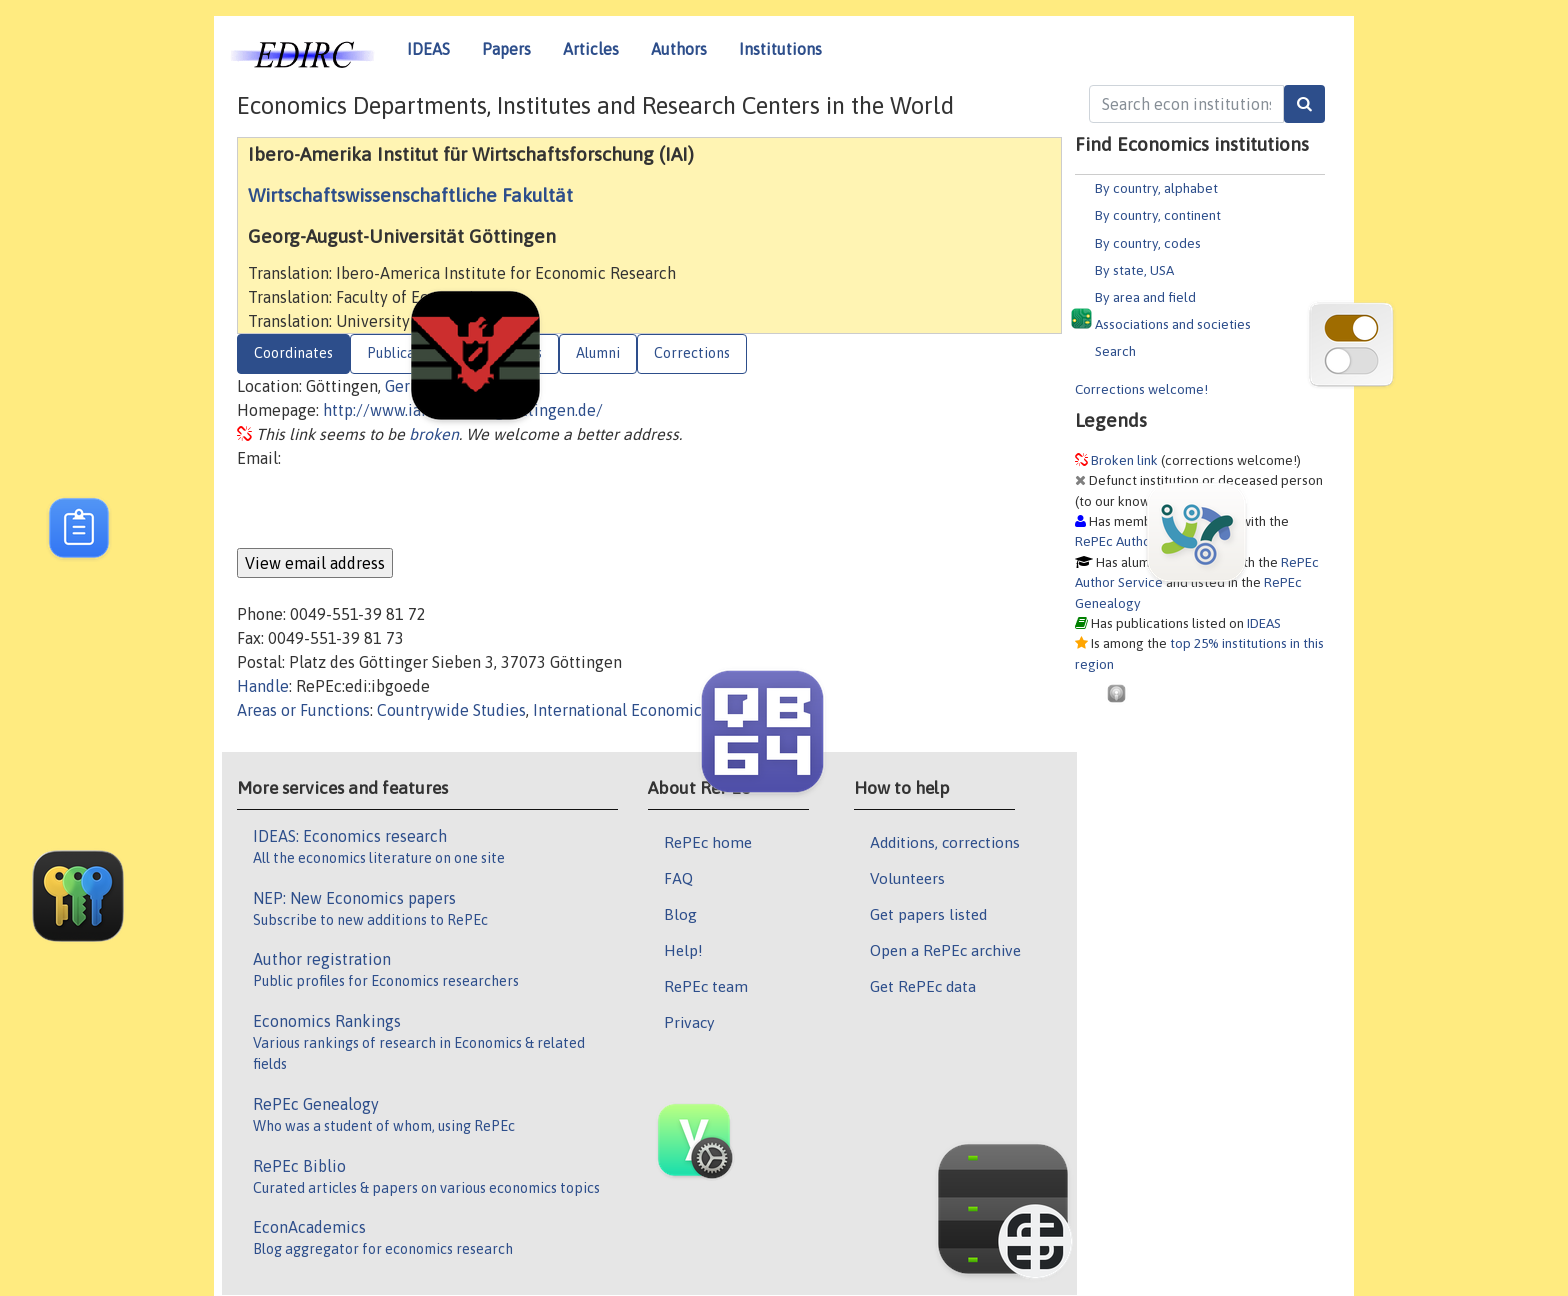 This screenshot has width=1568, height=1296. I want to click on access clipboard manager settings, so click(79, 529).